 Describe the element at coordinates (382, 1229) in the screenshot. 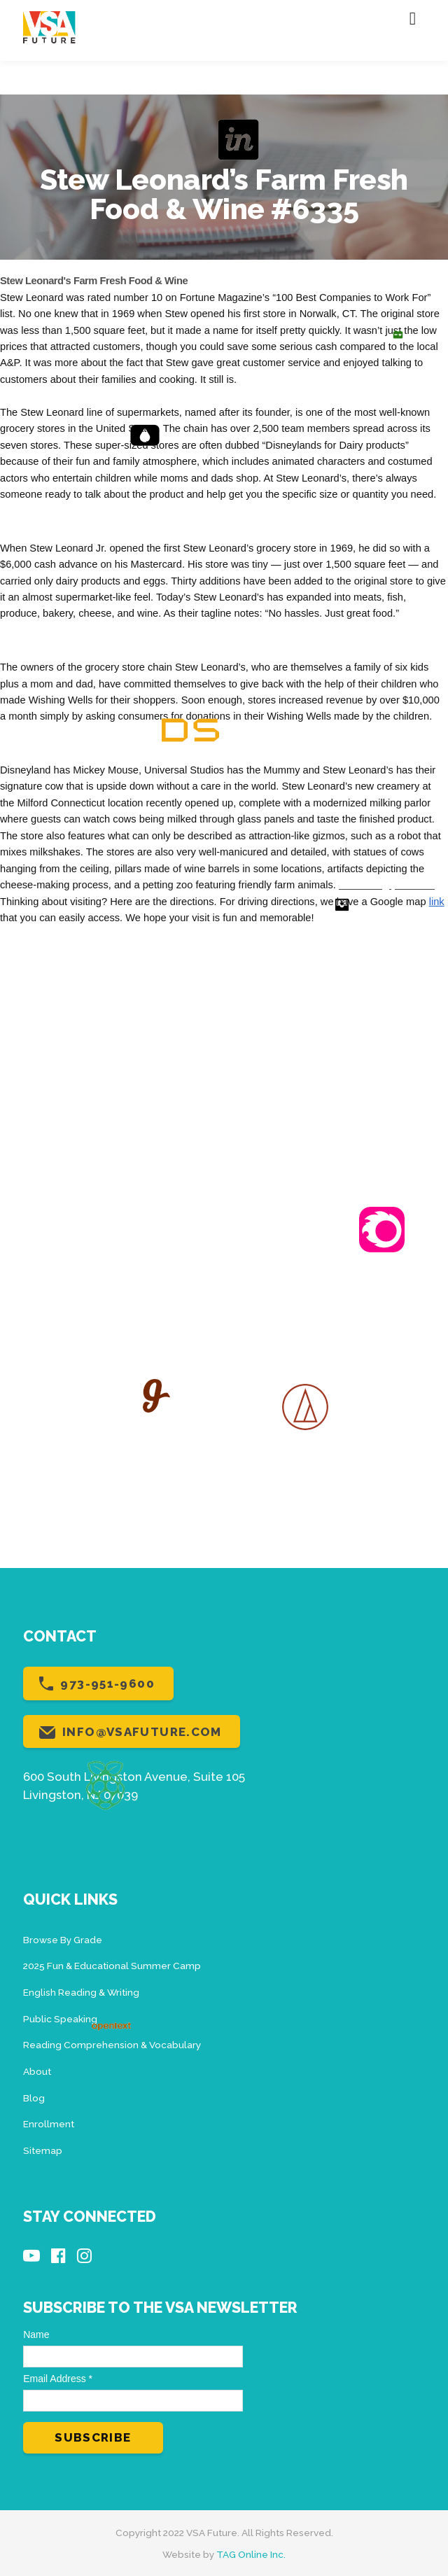

I see `corona renderer application logo` at that location.